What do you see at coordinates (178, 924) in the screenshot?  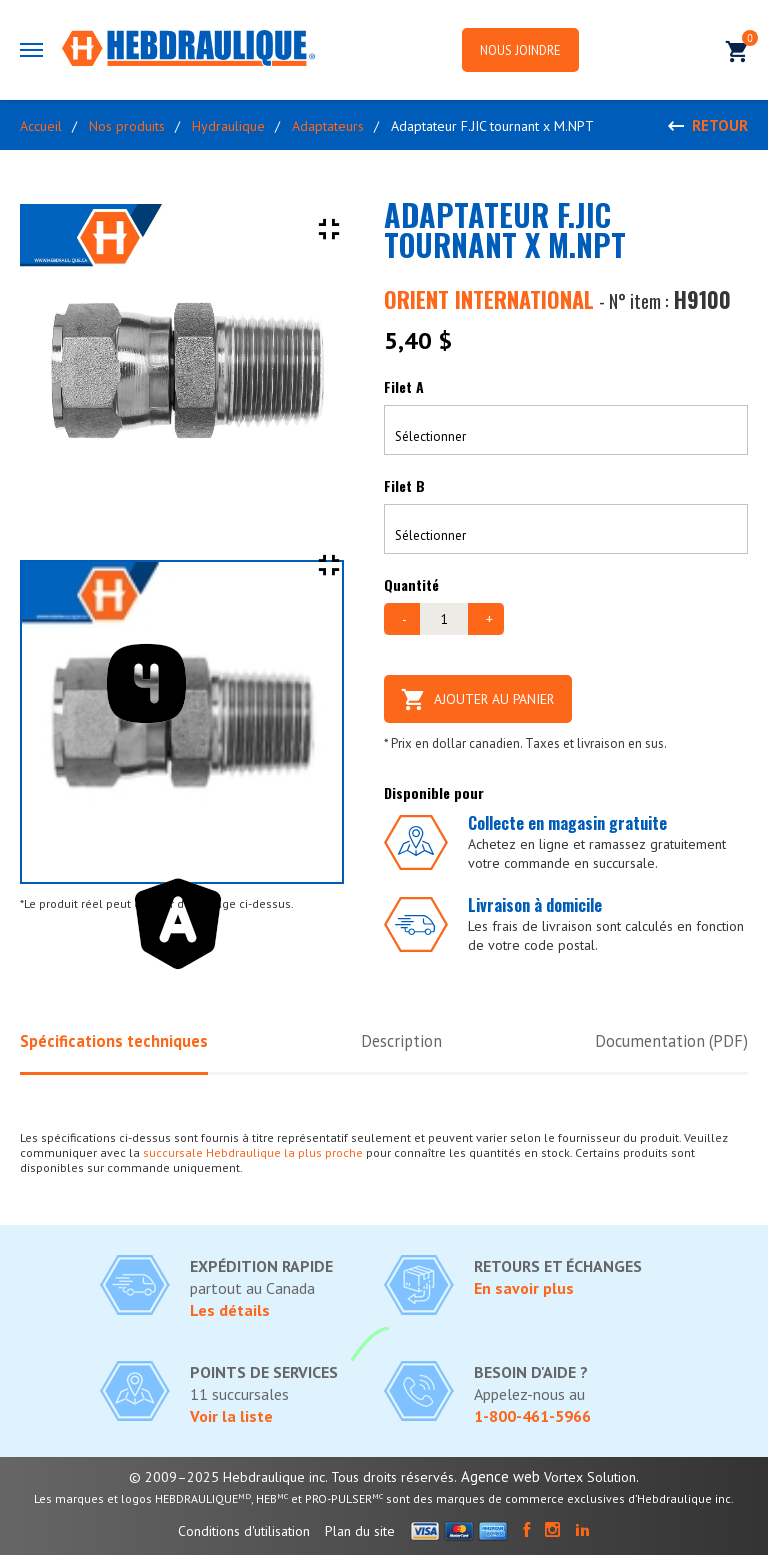 I see `angular framework logo` at bounding box center [178, 924].